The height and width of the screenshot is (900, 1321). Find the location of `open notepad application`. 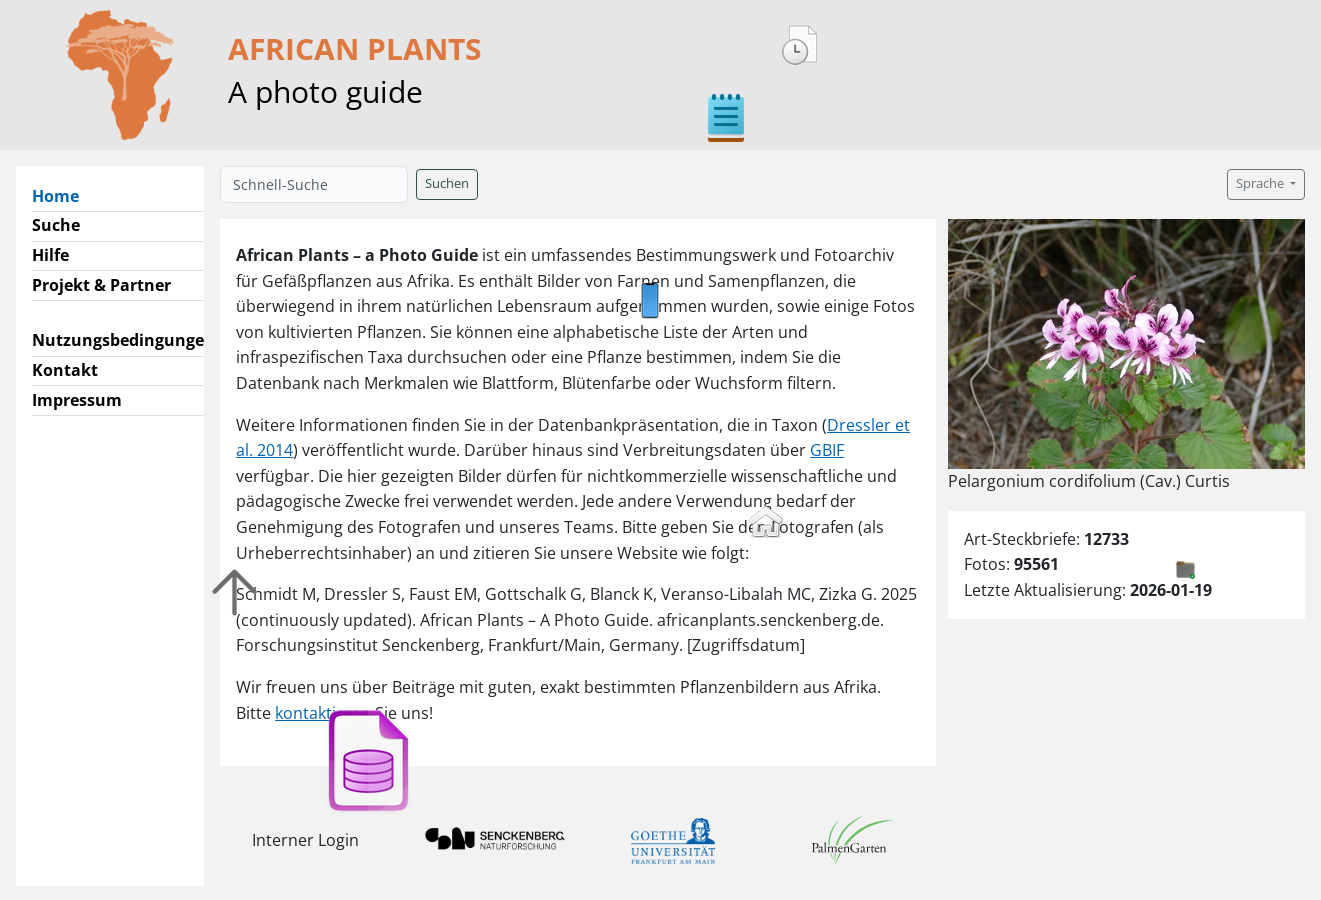

open notepad application is located at coordinates (726, 118).